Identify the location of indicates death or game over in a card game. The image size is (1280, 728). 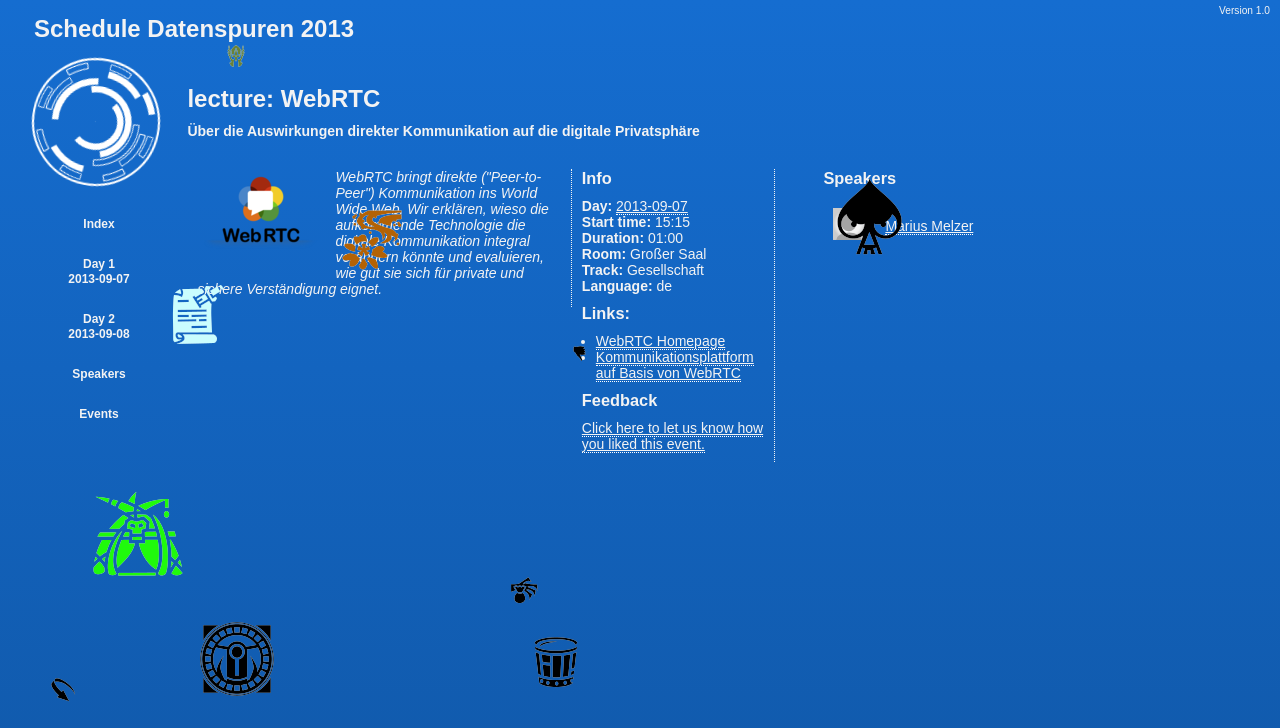
(869, 215).